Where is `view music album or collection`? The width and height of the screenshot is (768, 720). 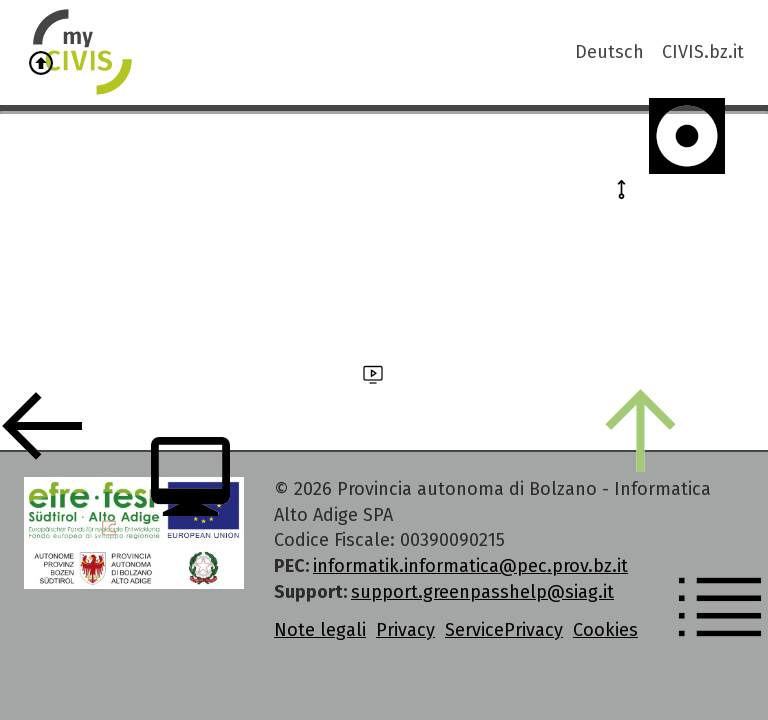
view music album or collection is located at coordinates (687, 136).